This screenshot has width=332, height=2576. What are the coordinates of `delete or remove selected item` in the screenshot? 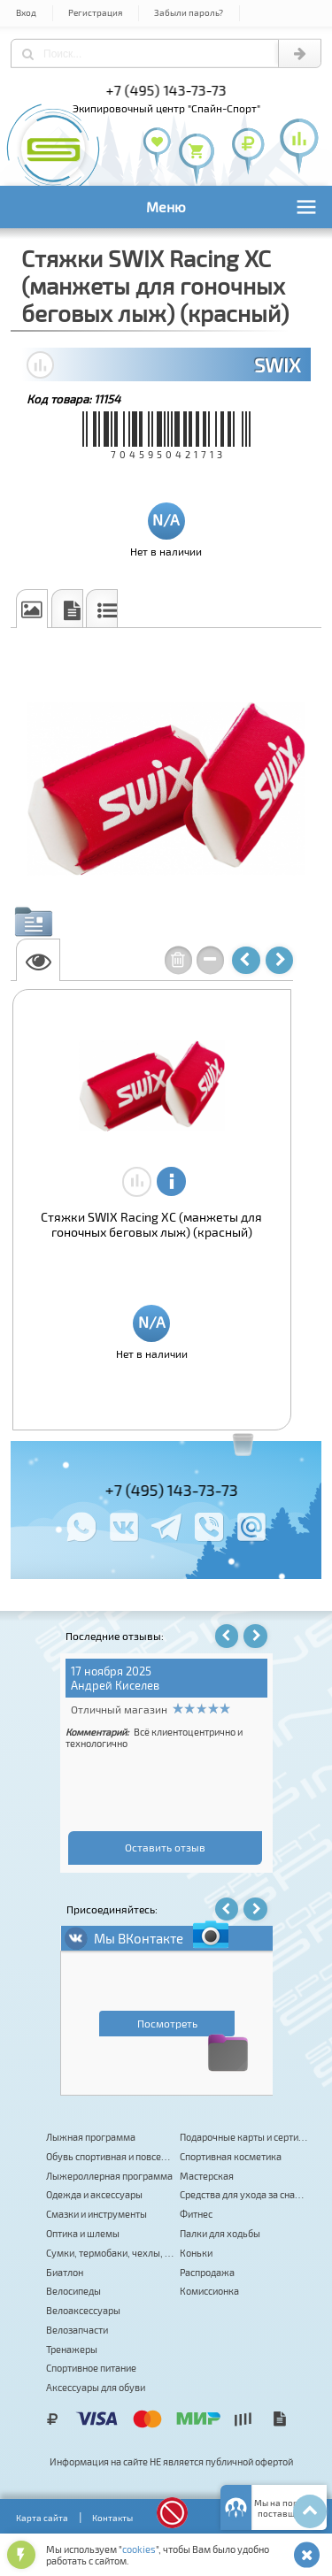 It's located at (172, 2512).